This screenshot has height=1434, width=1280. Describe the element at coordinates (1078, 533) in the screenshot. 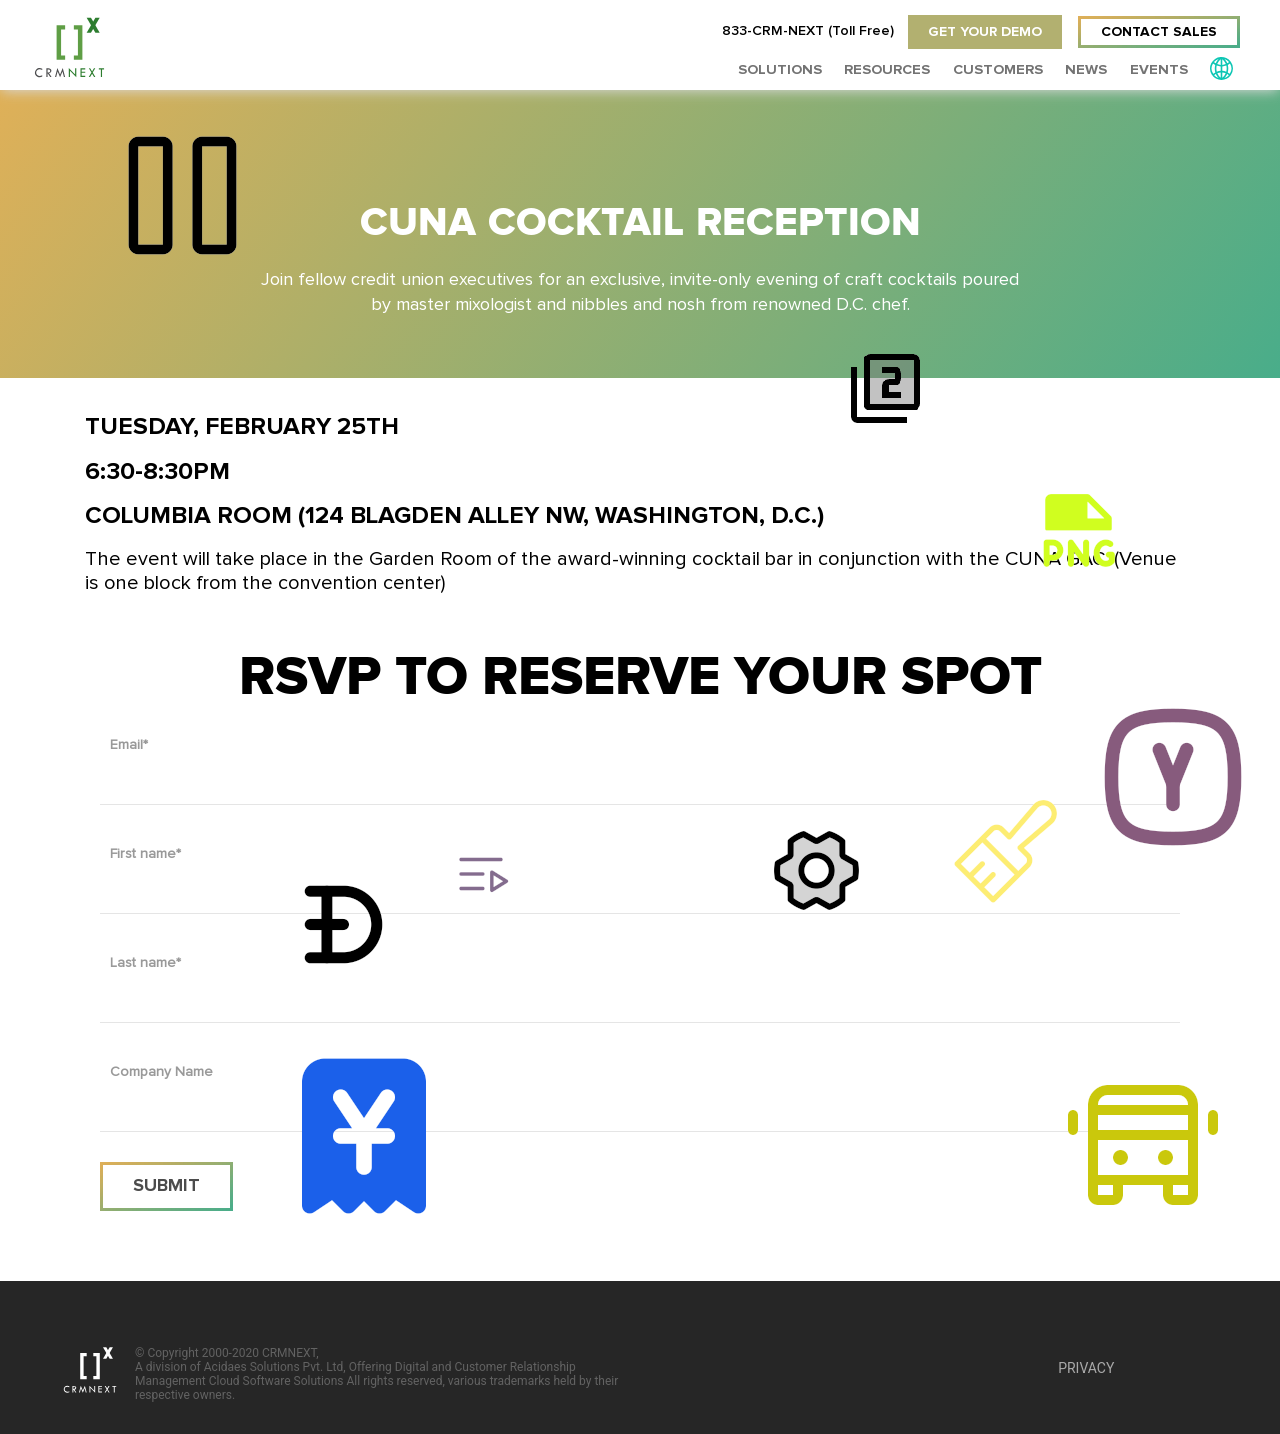

I see `indicates a PNG image file` at that location.